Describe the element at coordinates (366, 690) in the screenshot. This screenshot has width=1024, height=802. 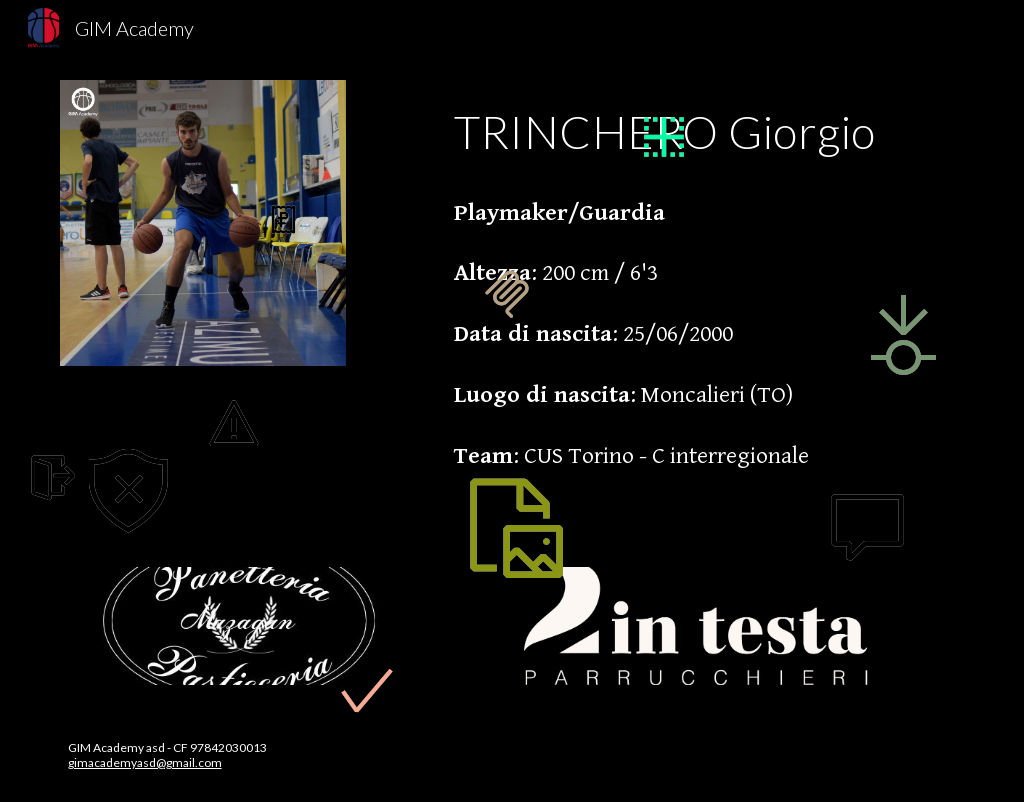
I see `confirm or submit an action` at that location.